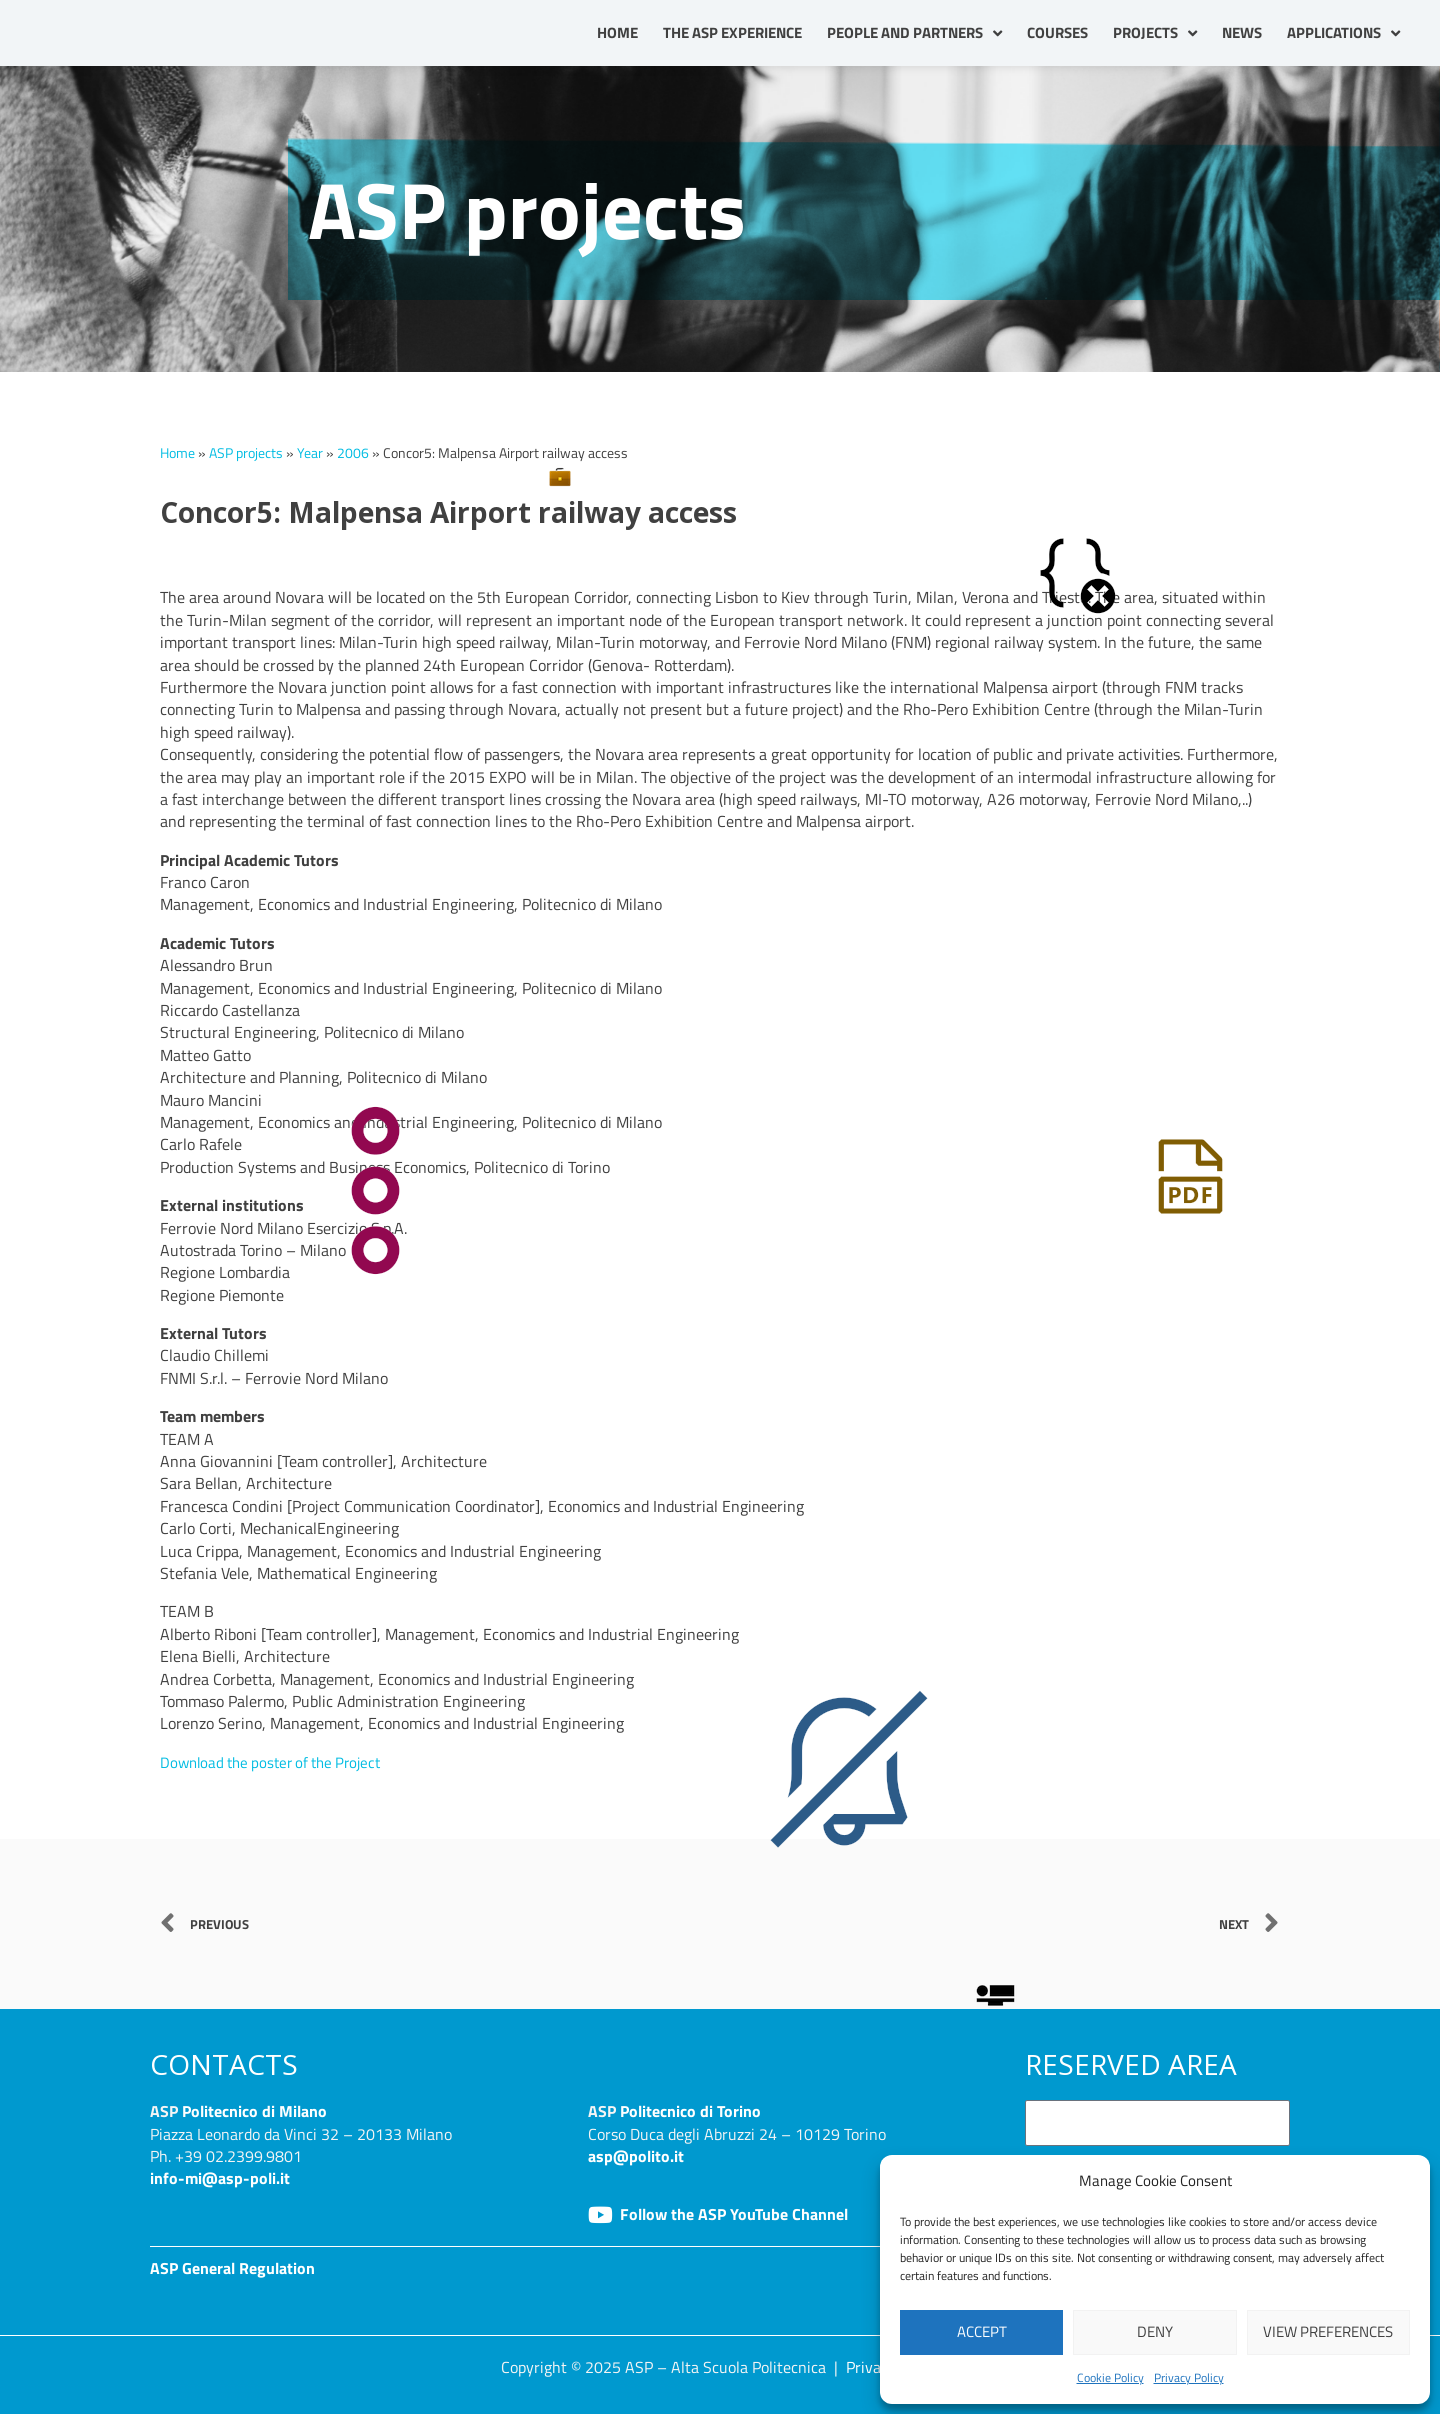 The width and height of the screenshot is (1440, 2414). Describe the element at coordinates (1190, 1176) in the screenshot. I see `open a PDF document` at that location.